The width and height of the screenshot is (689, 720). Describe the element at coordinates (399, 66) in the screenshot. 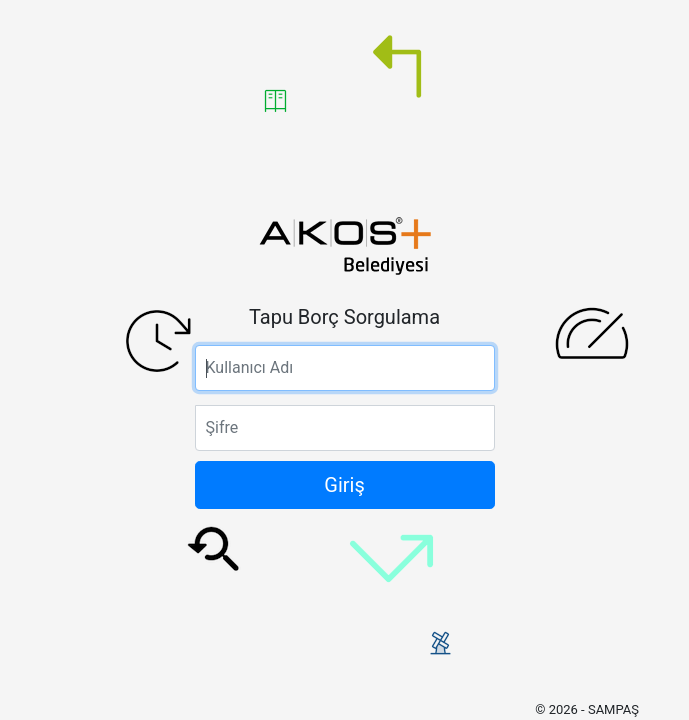

I see `undo or go back to previous action` at that location.